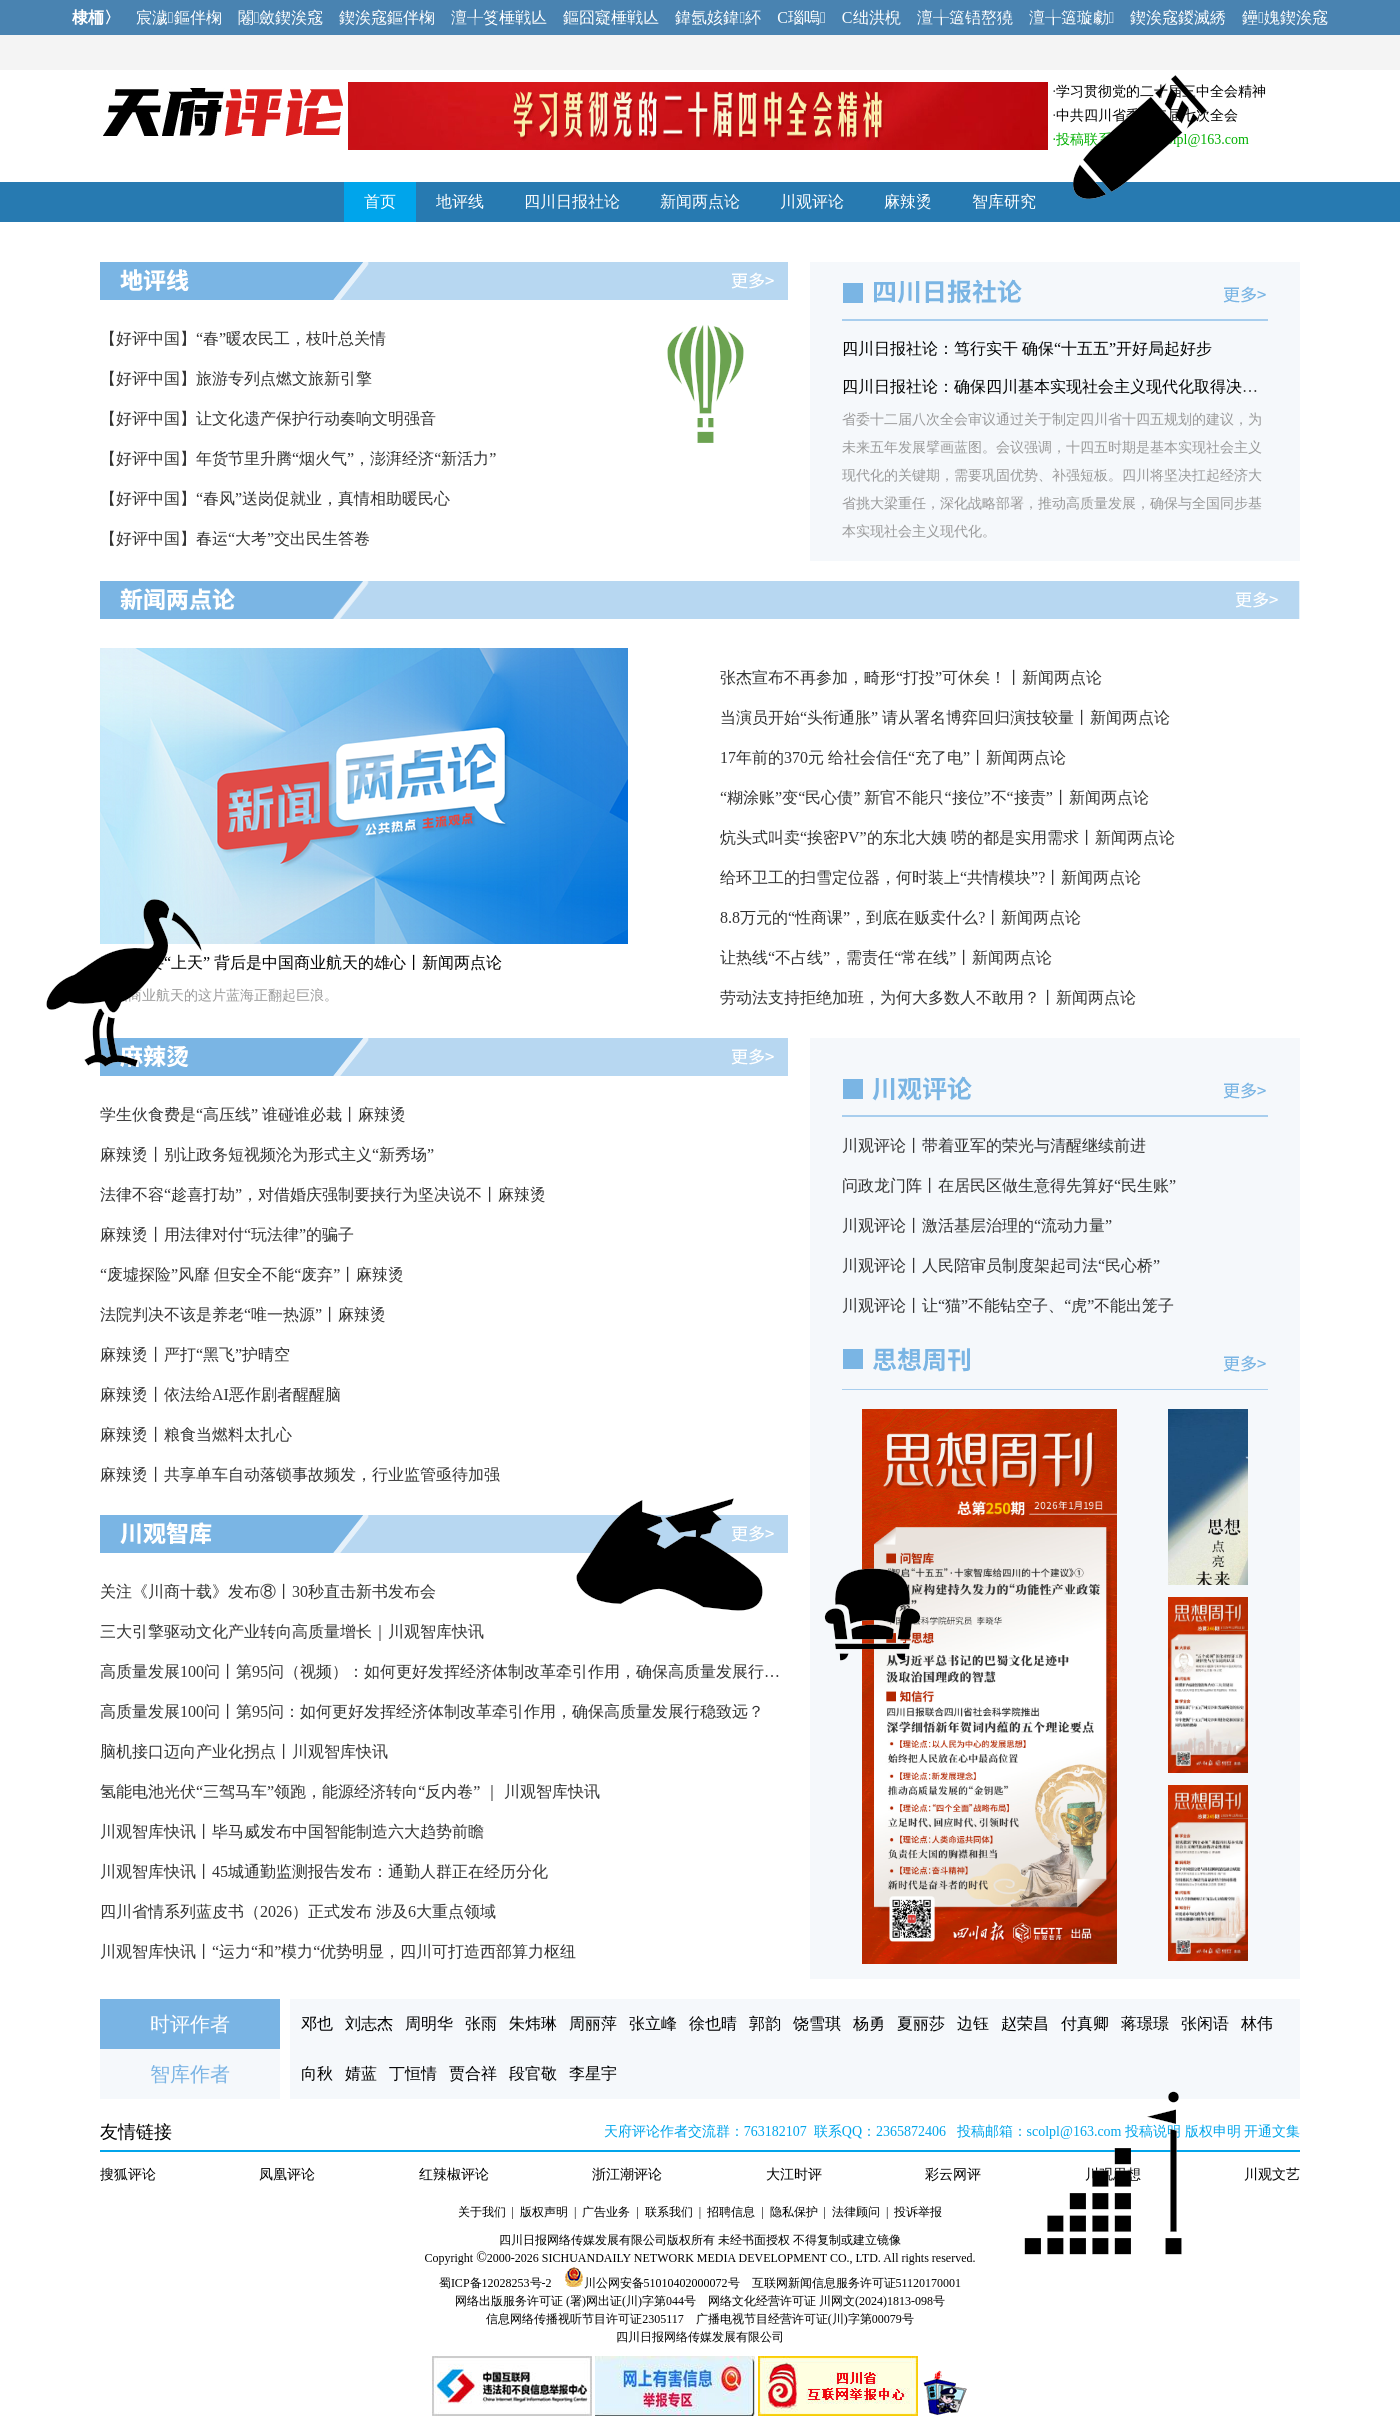 The image size is (1400, 2431). What do you see at coordinates (1140, 137) in the screenshot?
I see `ammunition or weaponry item in a game inventory` at bounding box center [1140, 137].